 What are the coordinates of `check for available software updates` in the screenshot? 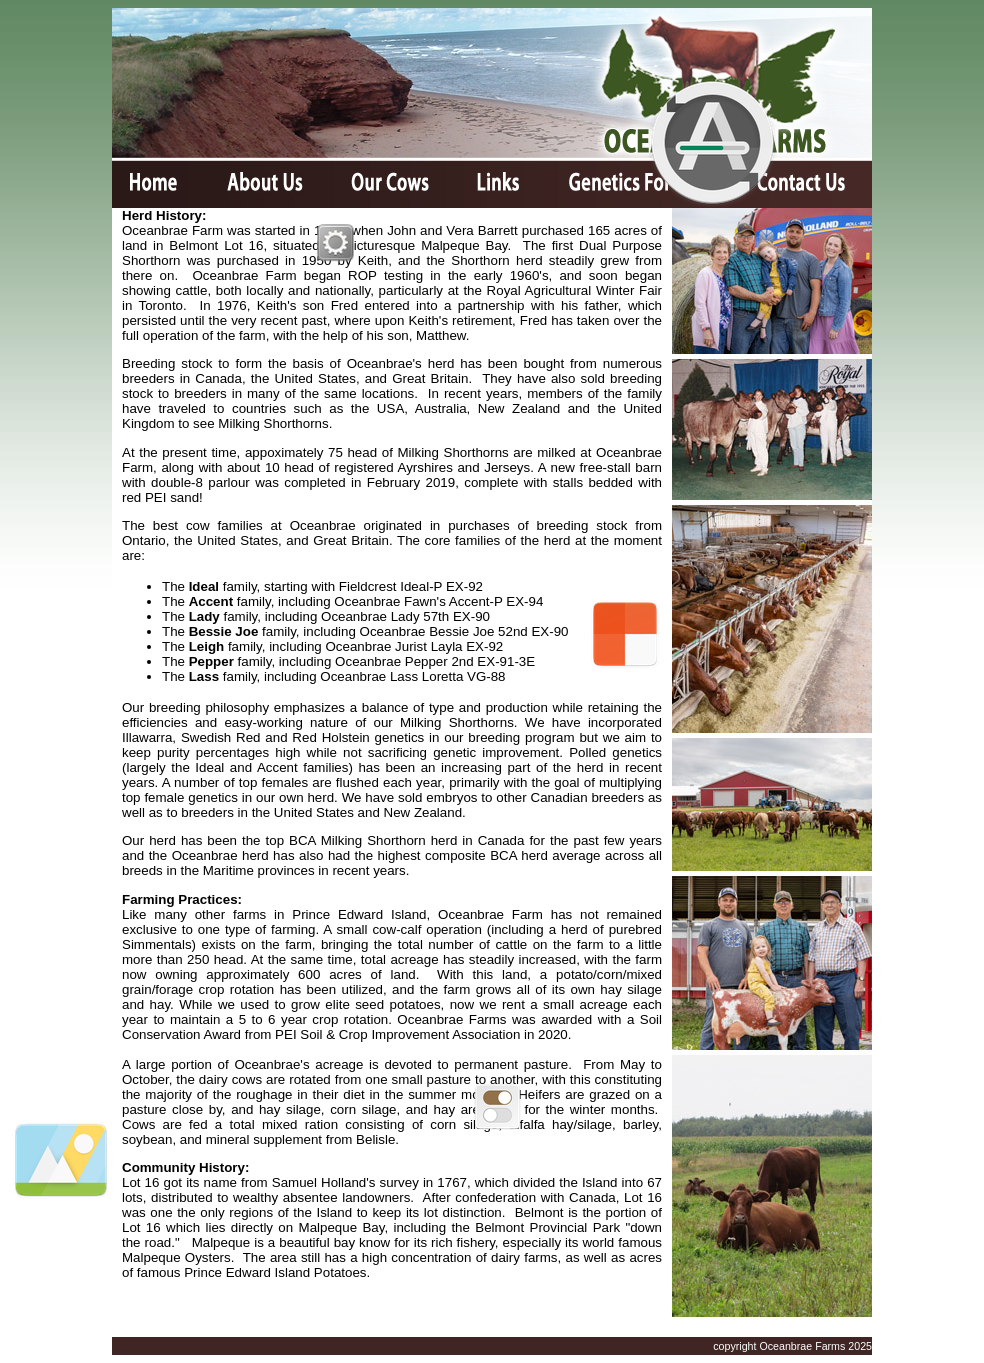 It's located at (712, 142).